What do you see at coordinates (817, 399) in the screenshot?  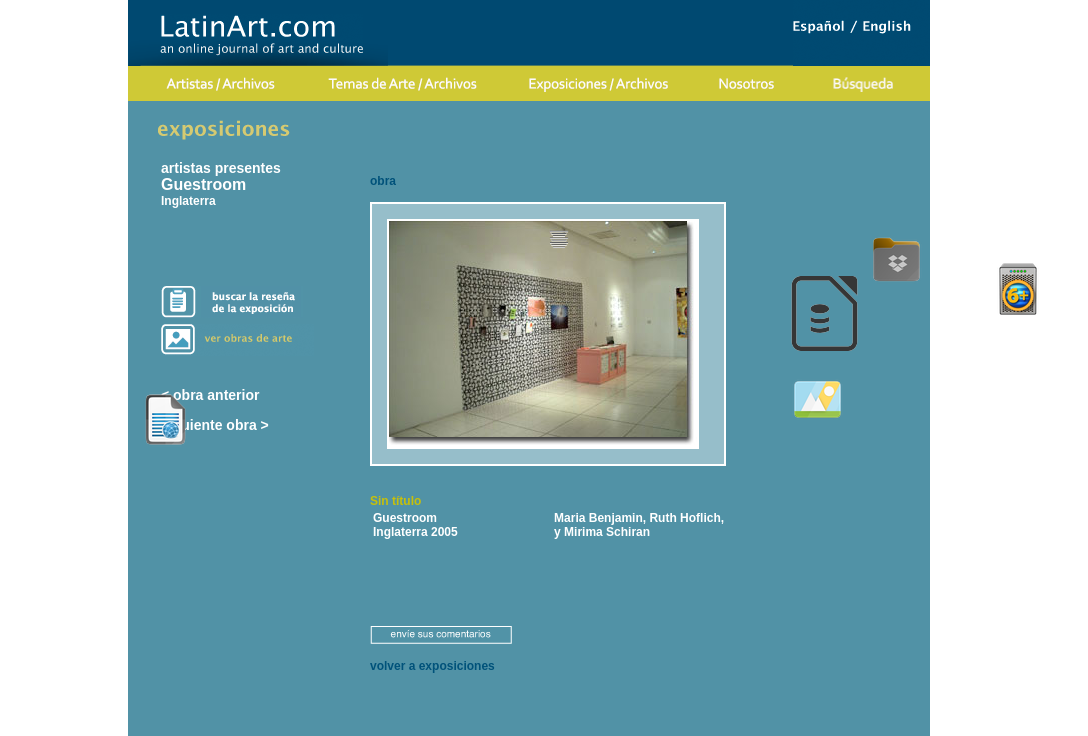 I see `open the photo gallery app` at bounding box center [817, 399].